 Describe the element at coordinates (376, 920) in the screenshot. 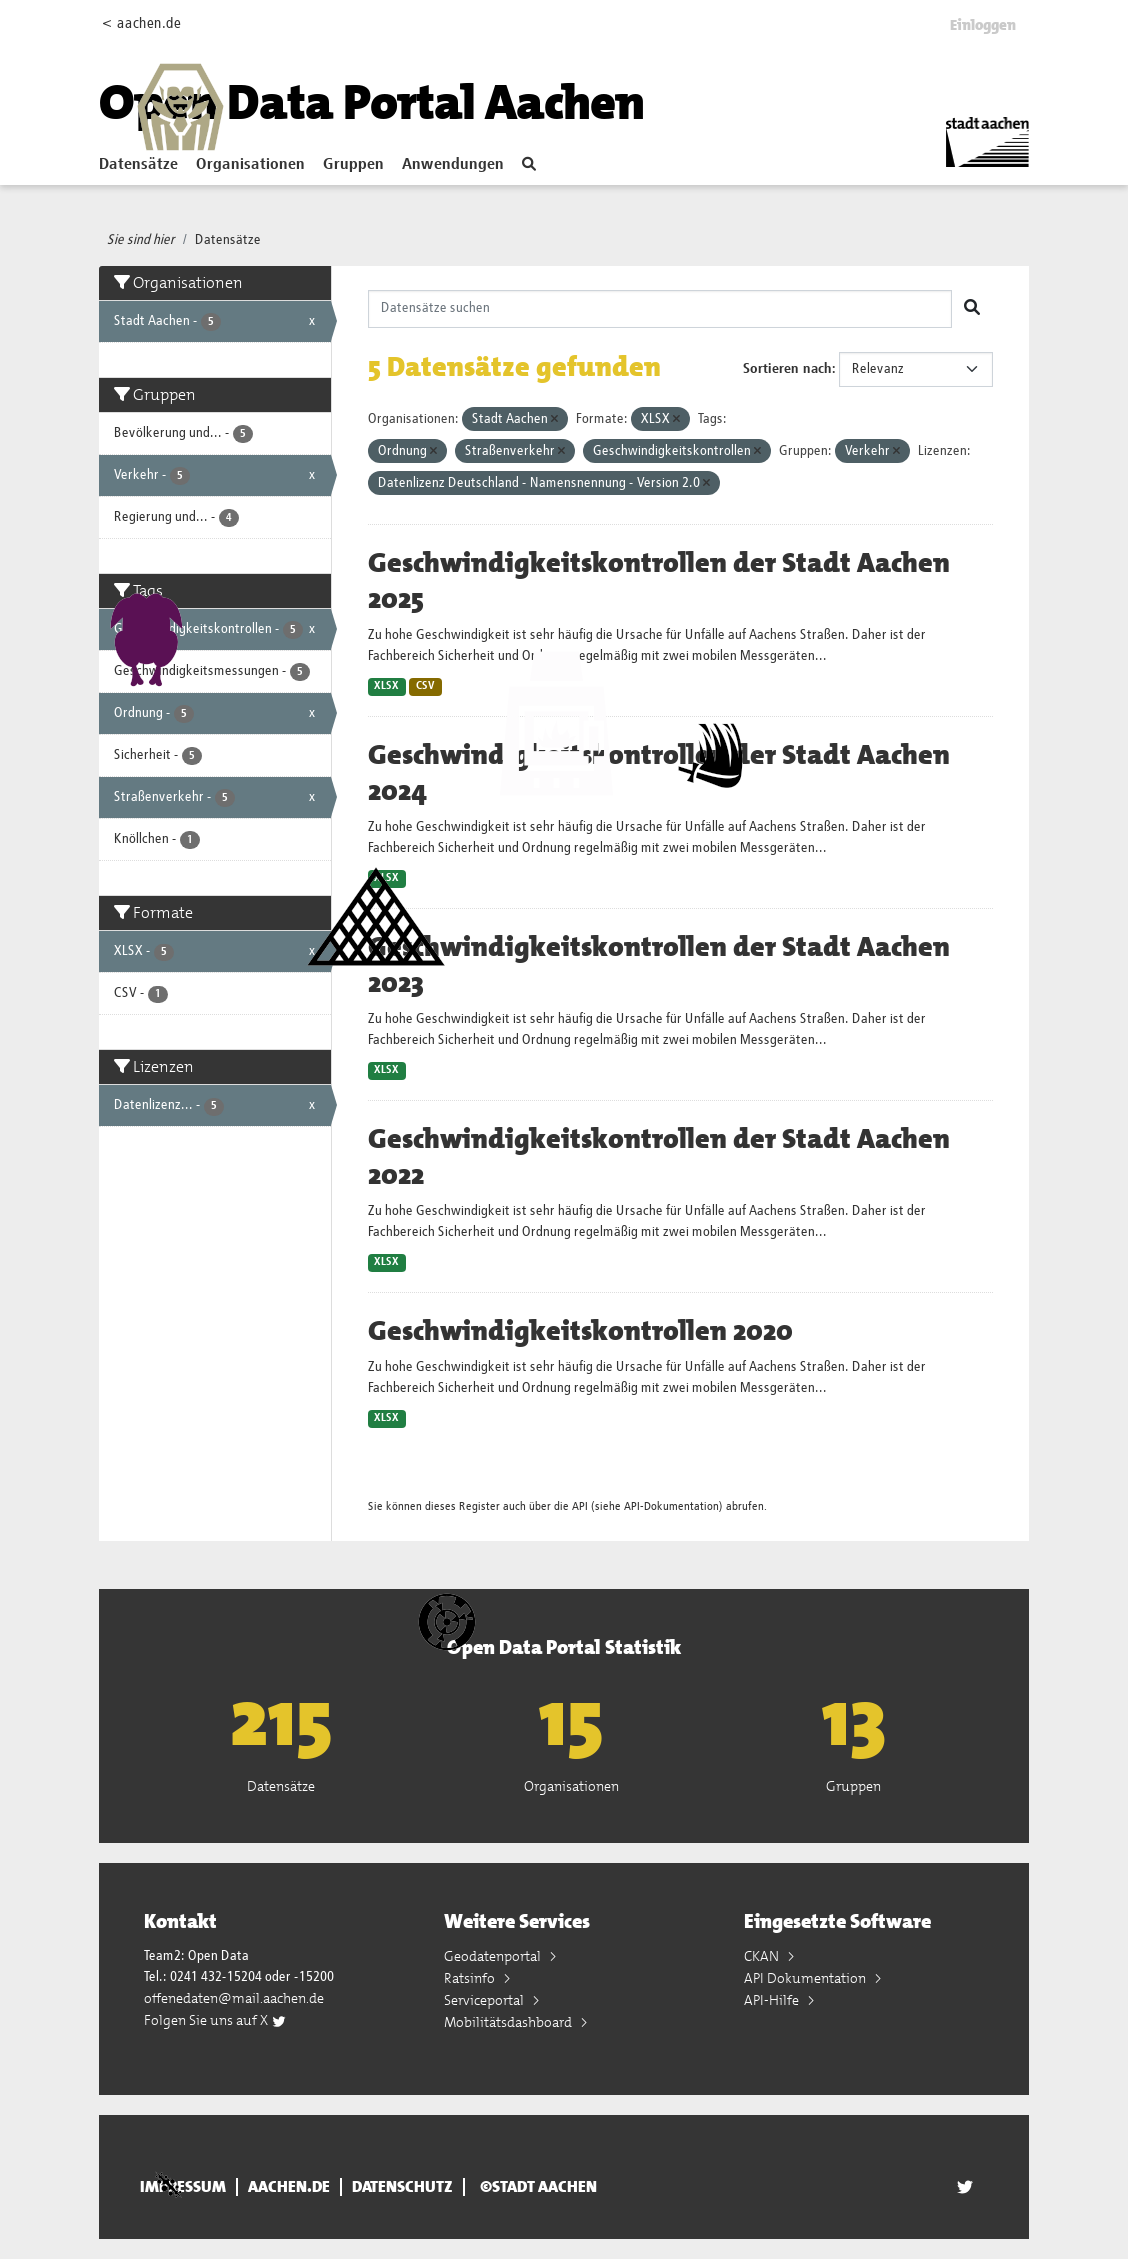

I see `view information about the Louvre museum` at that location.